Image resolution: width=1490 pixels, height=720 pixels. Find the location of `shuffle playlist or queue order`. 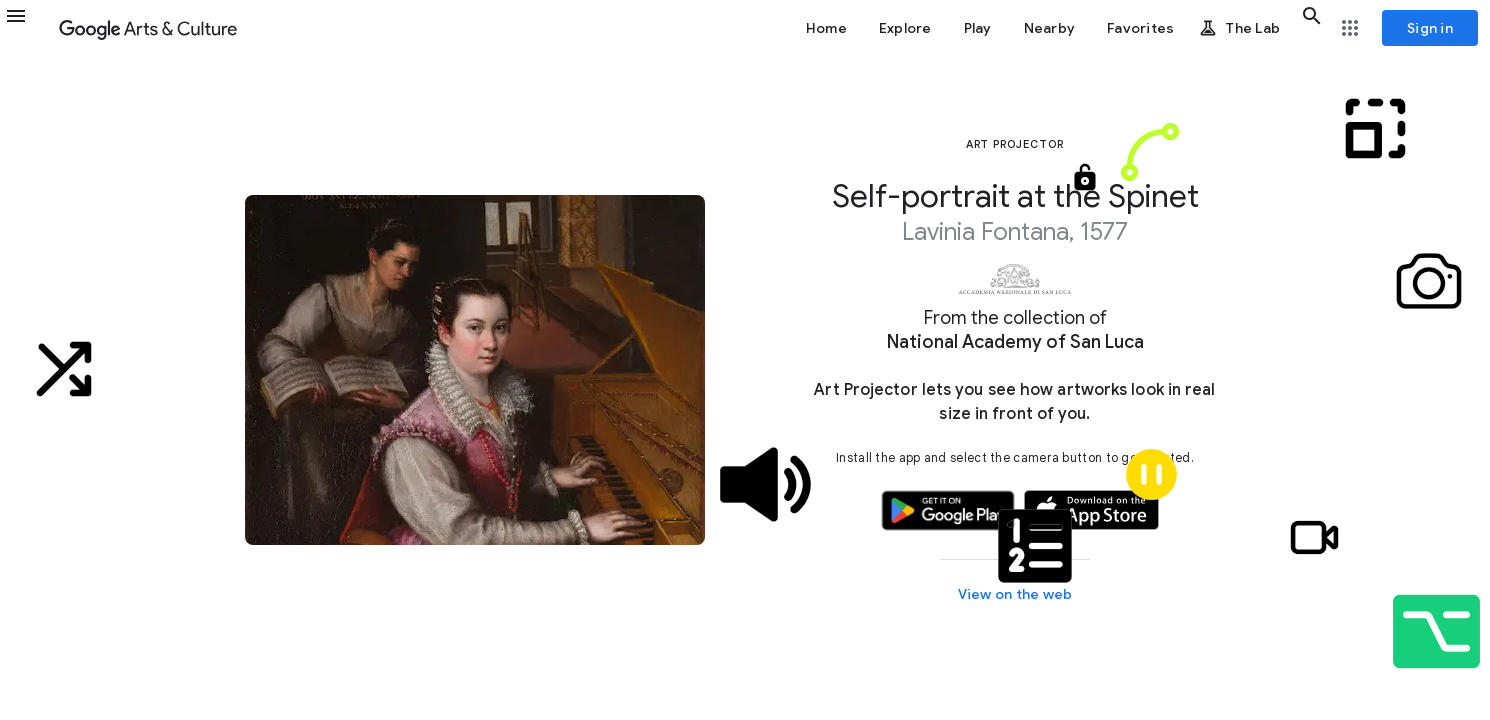

shuffle playlist or queue order is located at coordinates (64, 369).